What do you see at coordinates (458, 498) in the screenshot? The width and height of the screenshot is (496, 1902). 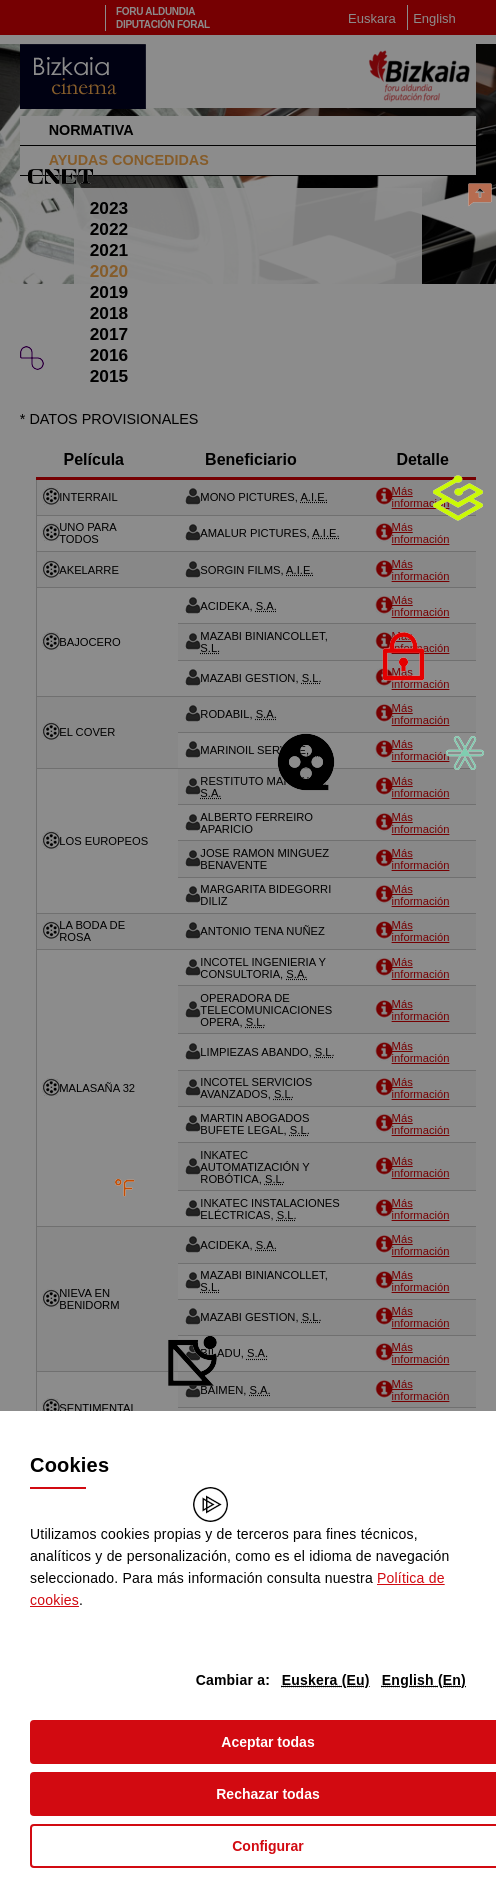 I see `open Traefik Proxy dashboard` at bounding box center [458, 498].